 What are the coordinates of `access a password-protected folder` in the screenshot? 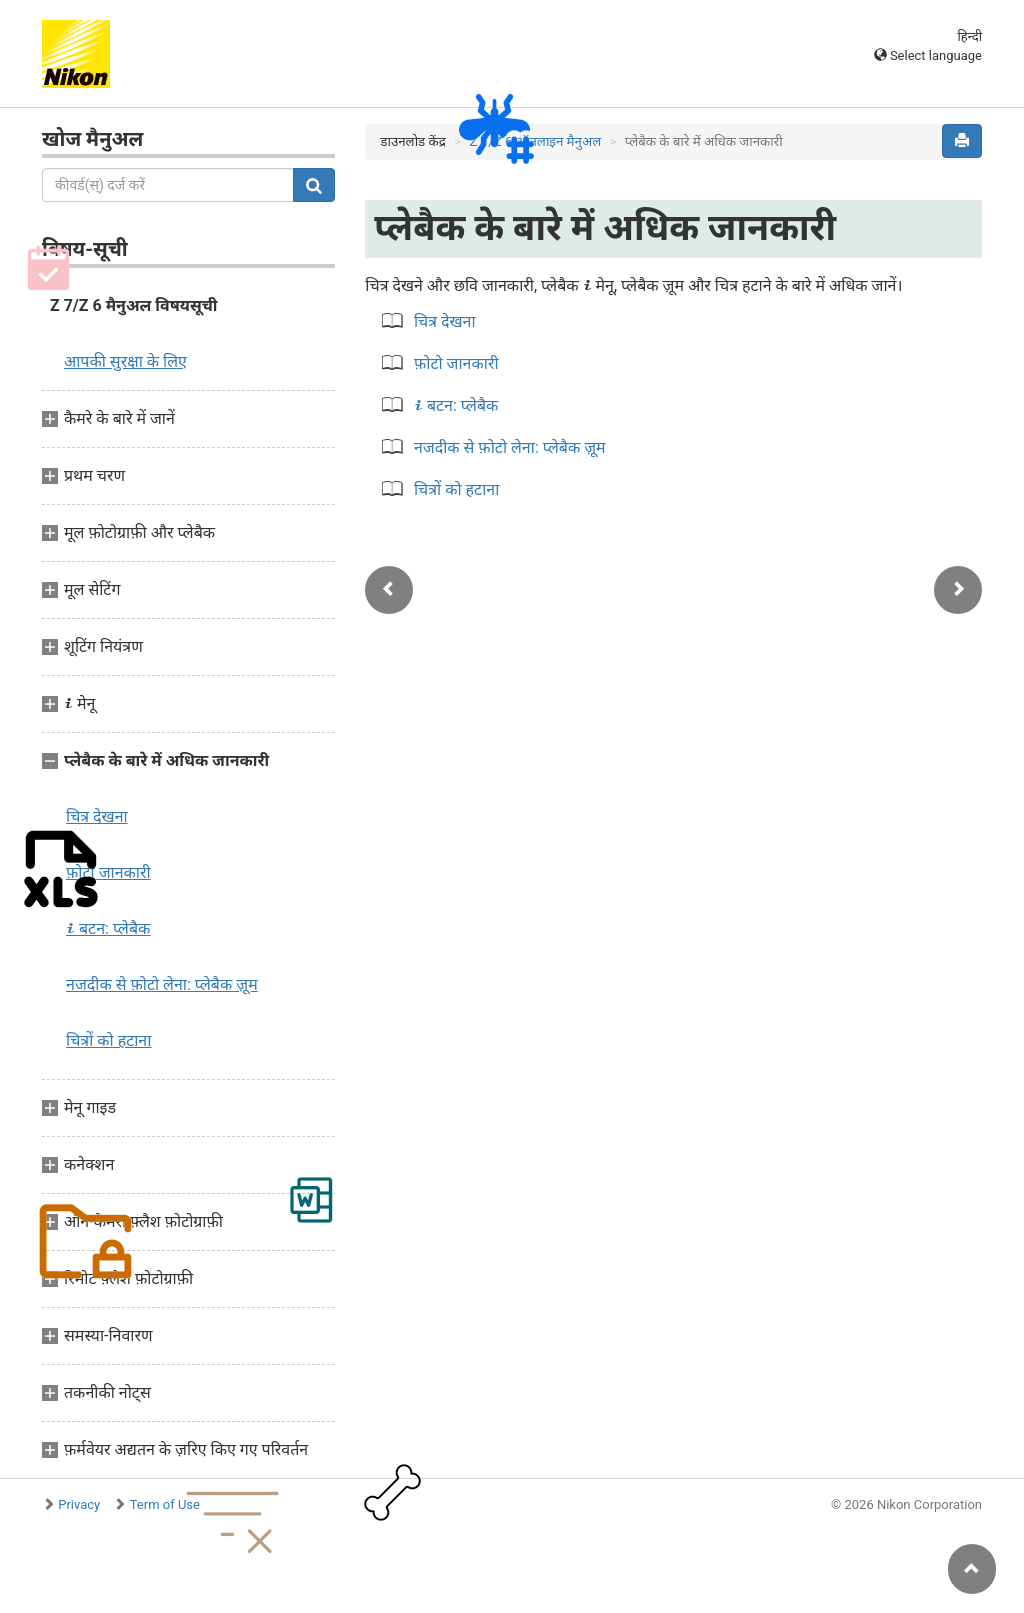 It's located at (85, 1239).